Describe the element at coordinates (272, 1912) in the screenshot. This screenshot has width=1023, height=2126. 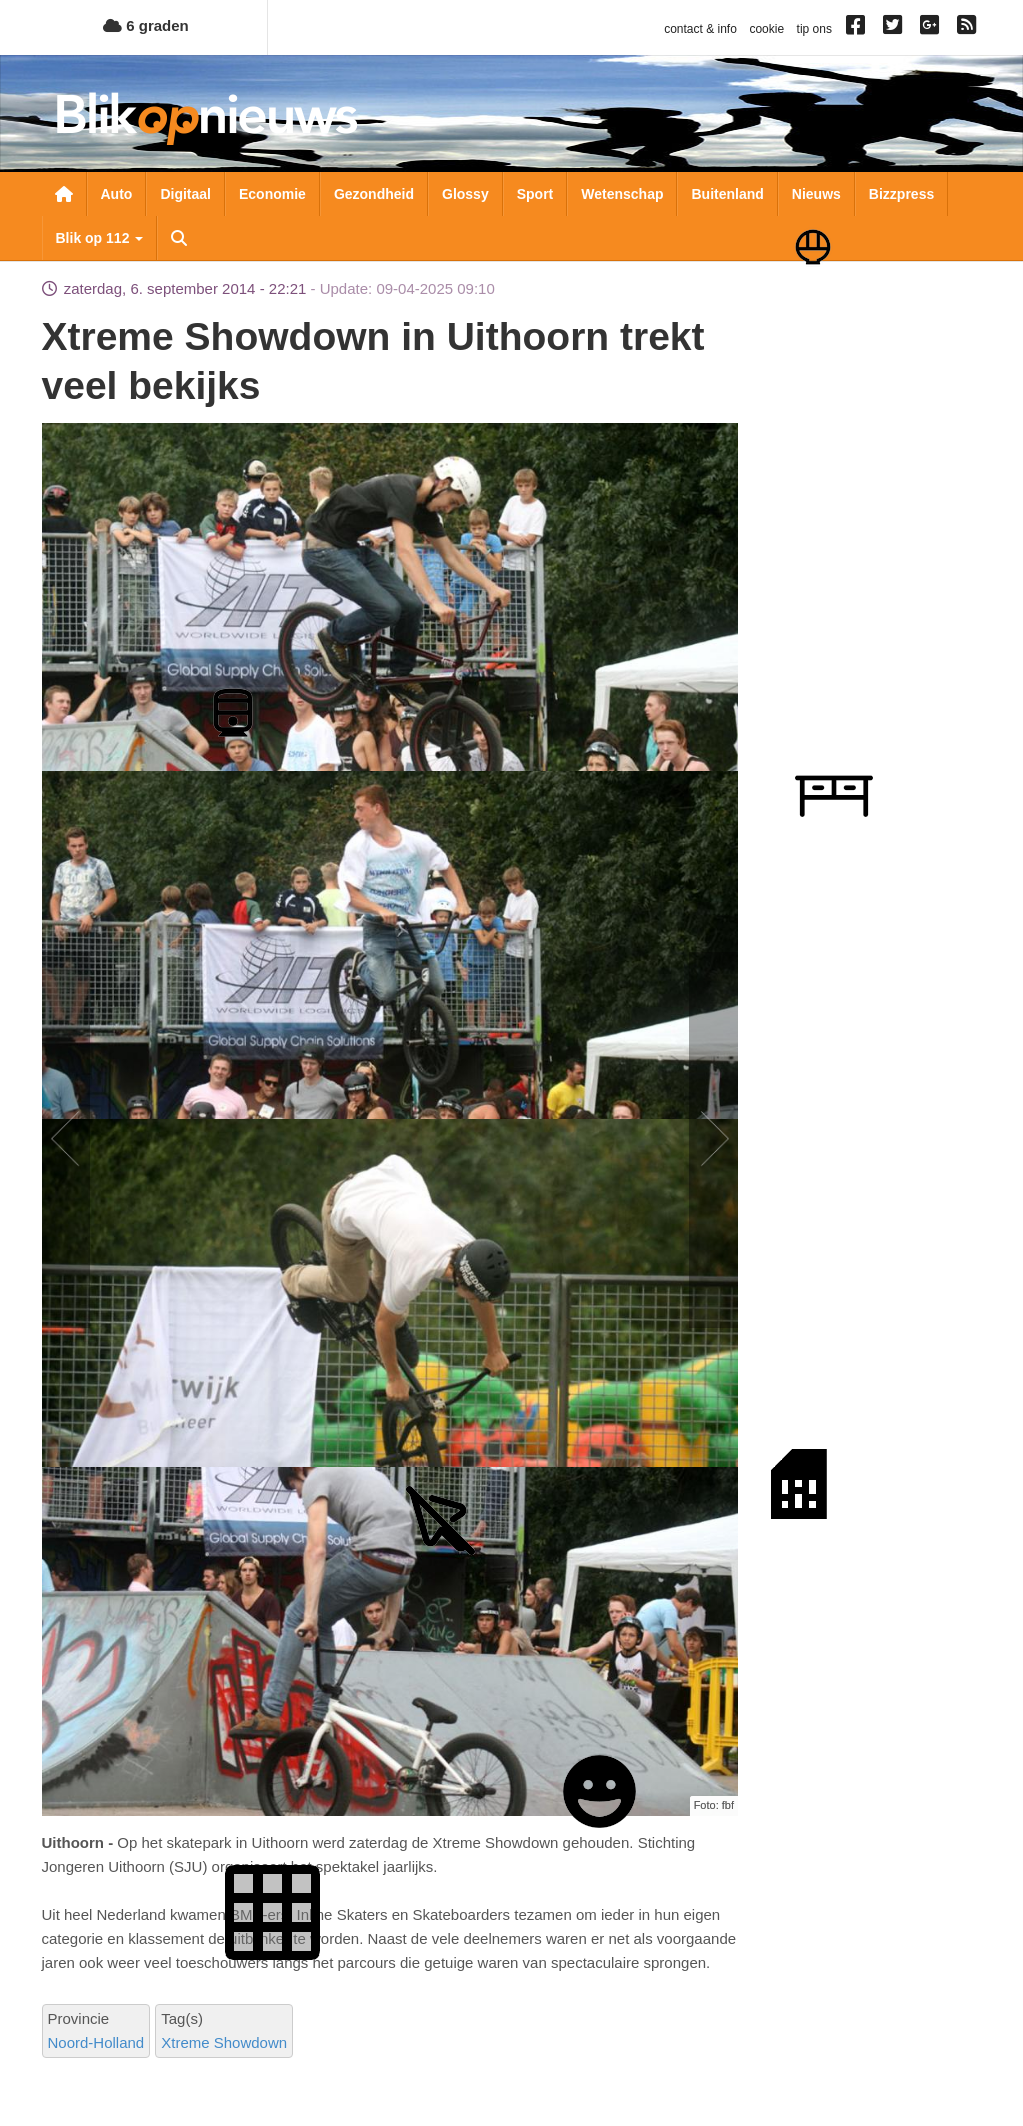
I see `toggle grid view layout` at that location.